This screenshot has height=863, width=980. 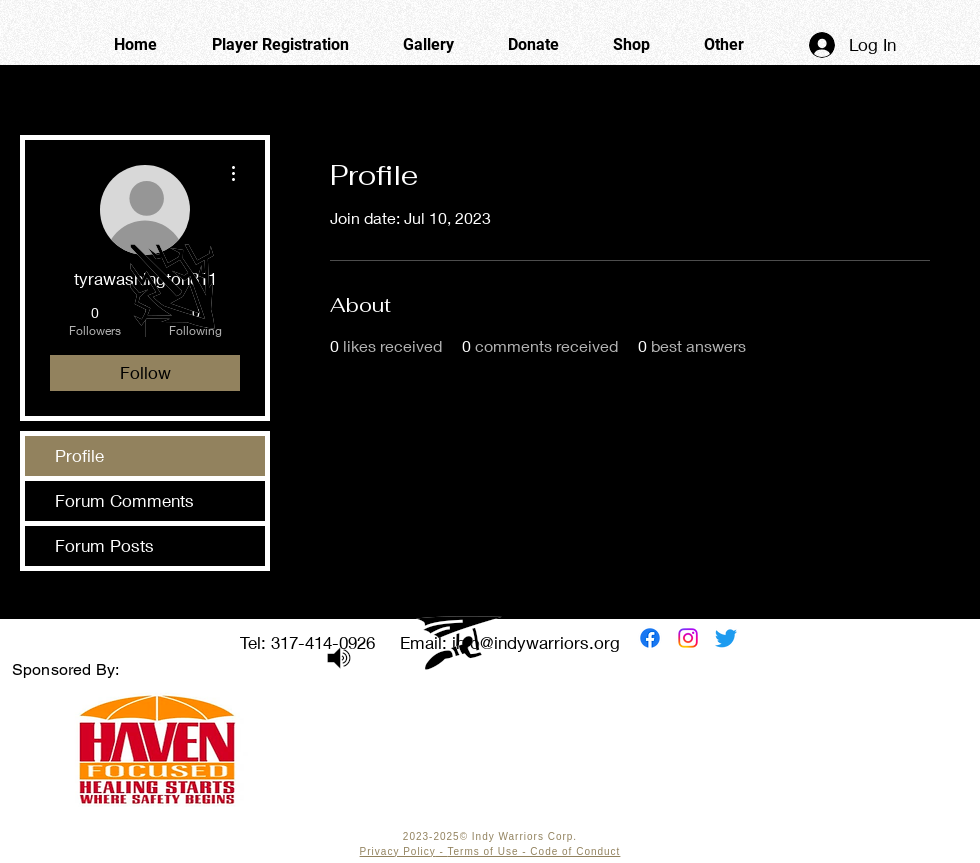 I want to click on access hang gliding or aerial sports activities, so click(x=459, y=643).